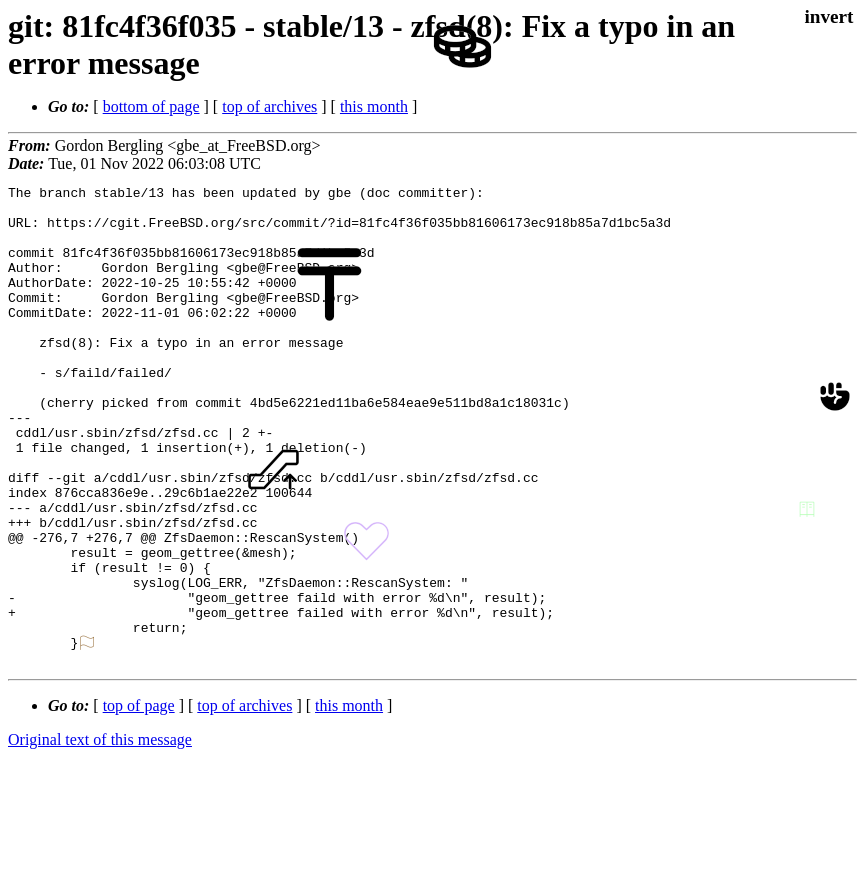  What do you see at coordinates (835, 396) in the screenshot?
I see `indicates solidarity or support action` at bounding box center [835, 396].